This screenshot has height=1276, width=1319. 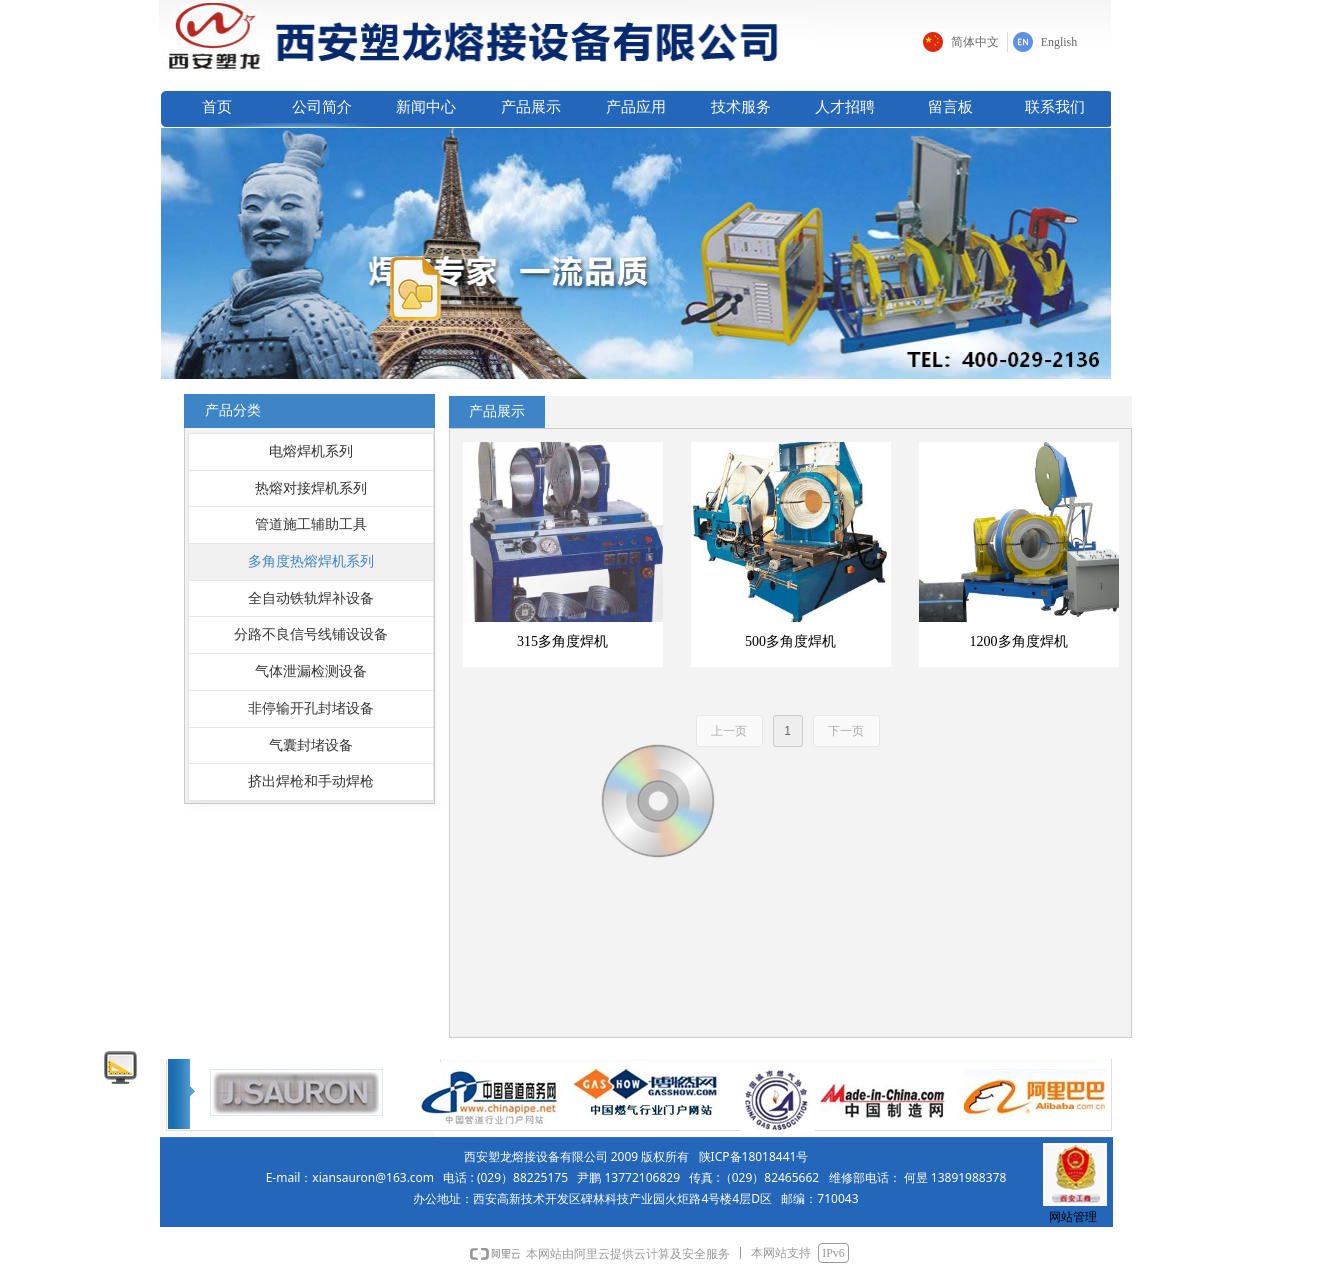 I want to click on open a vector graphics document, so click(x=415, y=288).